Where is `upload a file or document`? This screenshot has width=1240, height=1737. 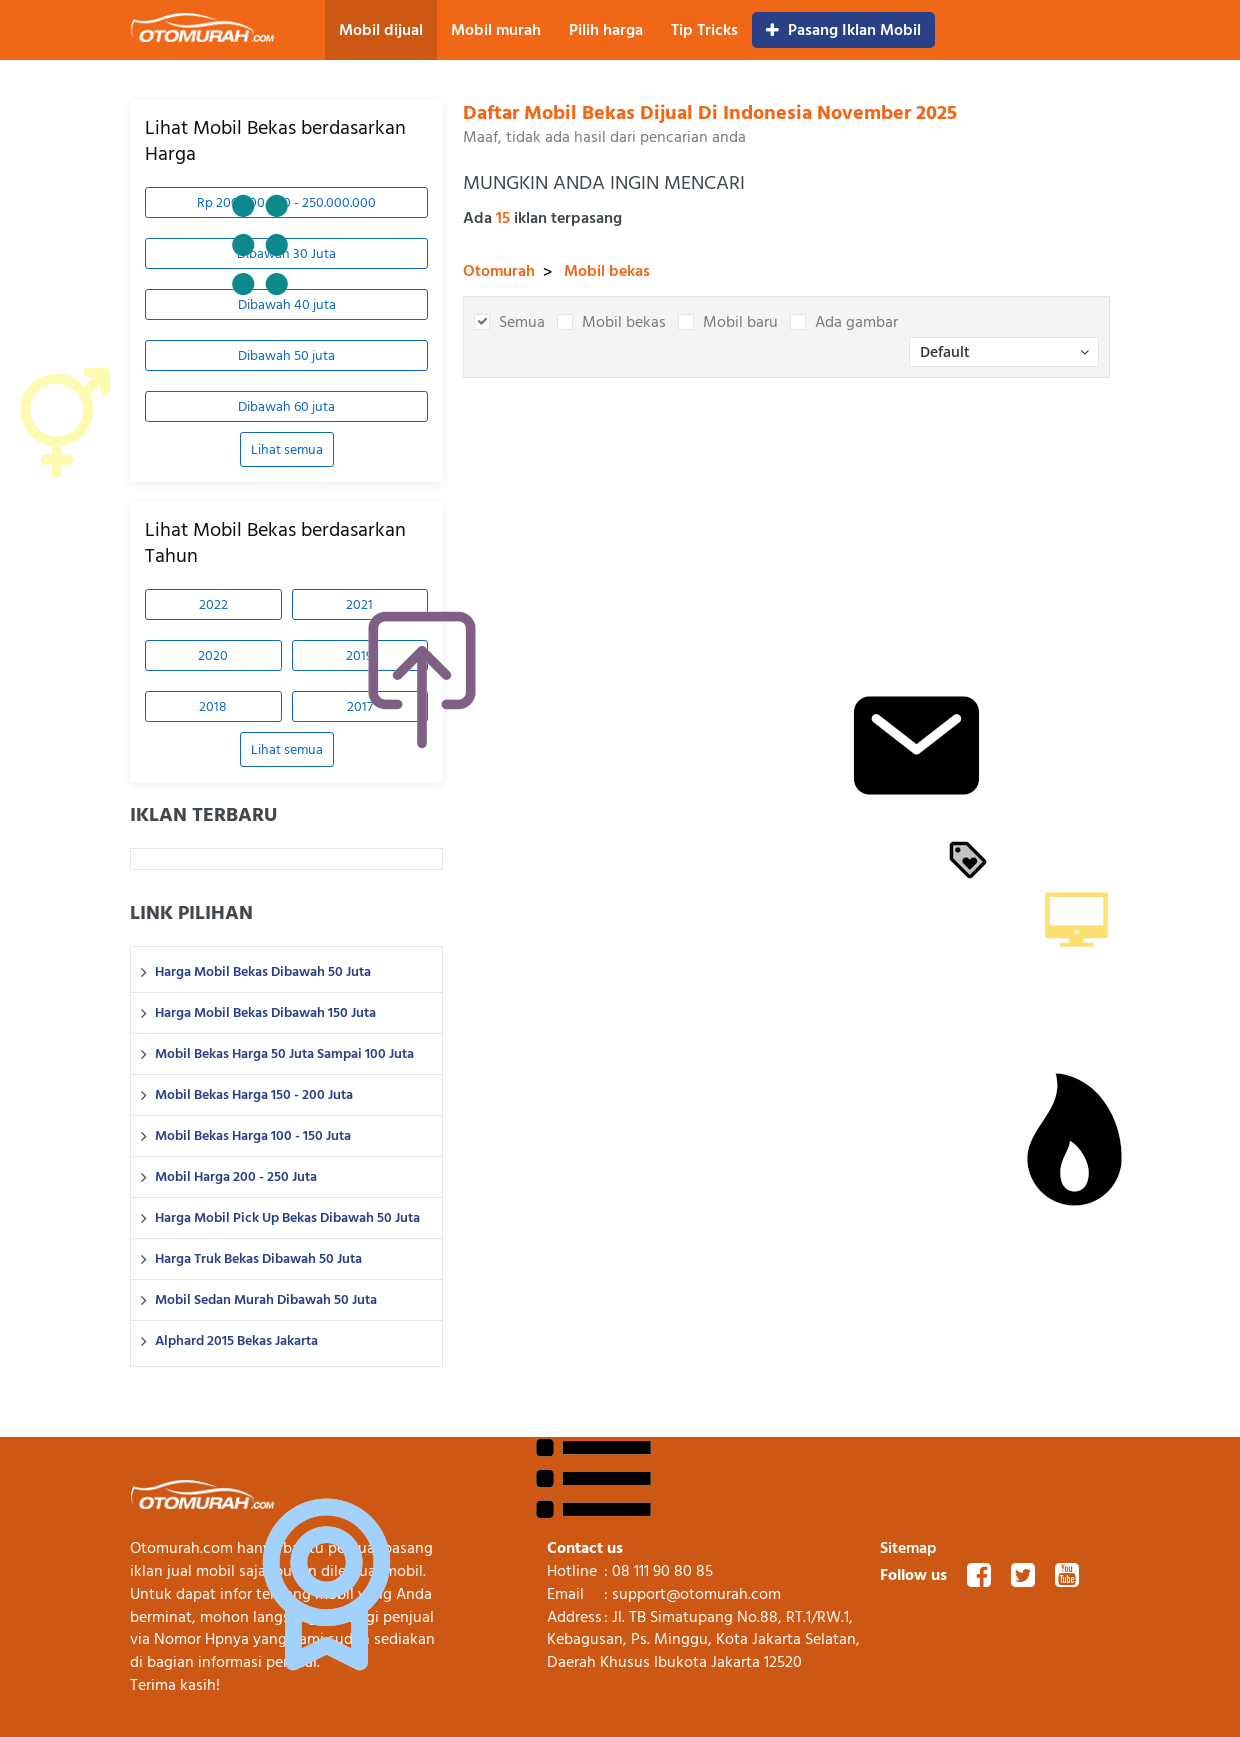
upload a file or document is located at coordinates (422, 680).